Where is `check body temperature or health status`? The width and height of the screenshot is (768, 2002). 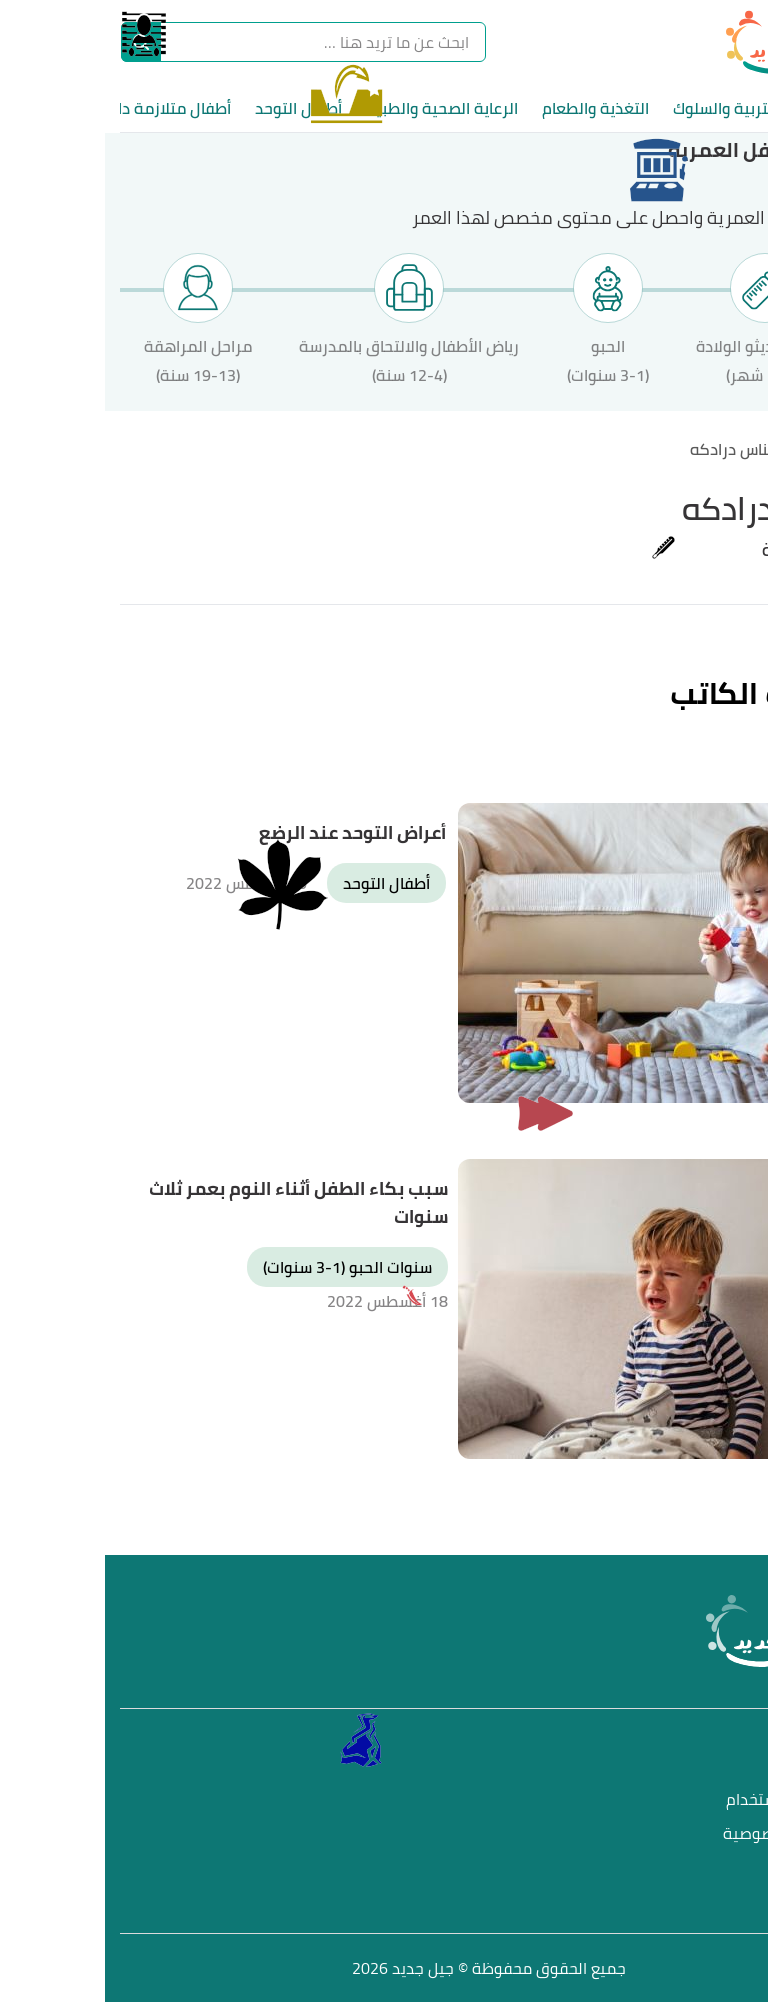 check body temperature or health status is located at coordinates (663, 547).